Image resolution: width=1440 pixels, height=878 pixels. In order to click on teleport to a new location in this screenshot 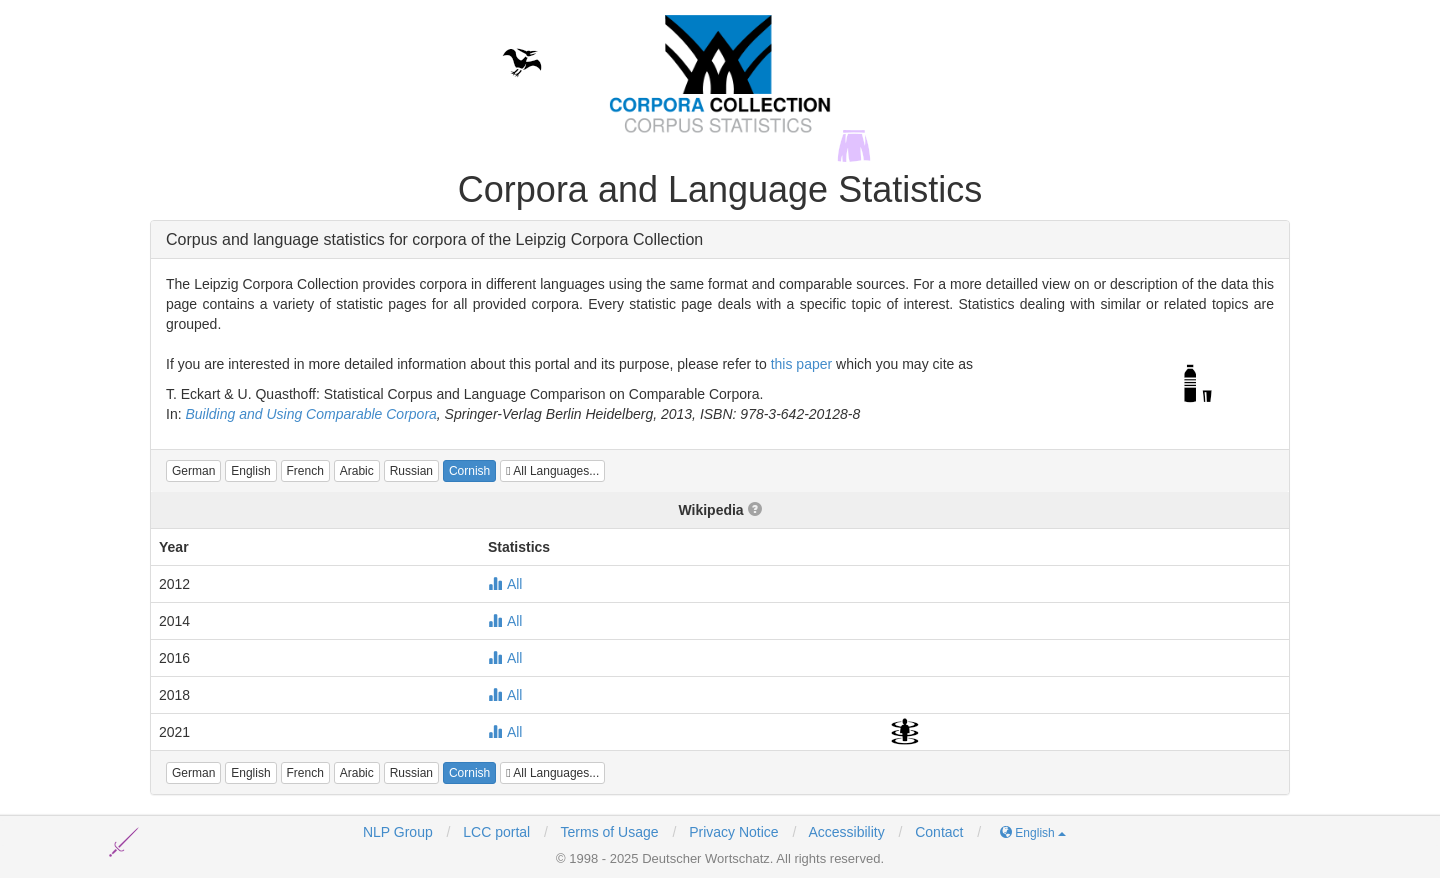, I will do `click(905, 732)`.